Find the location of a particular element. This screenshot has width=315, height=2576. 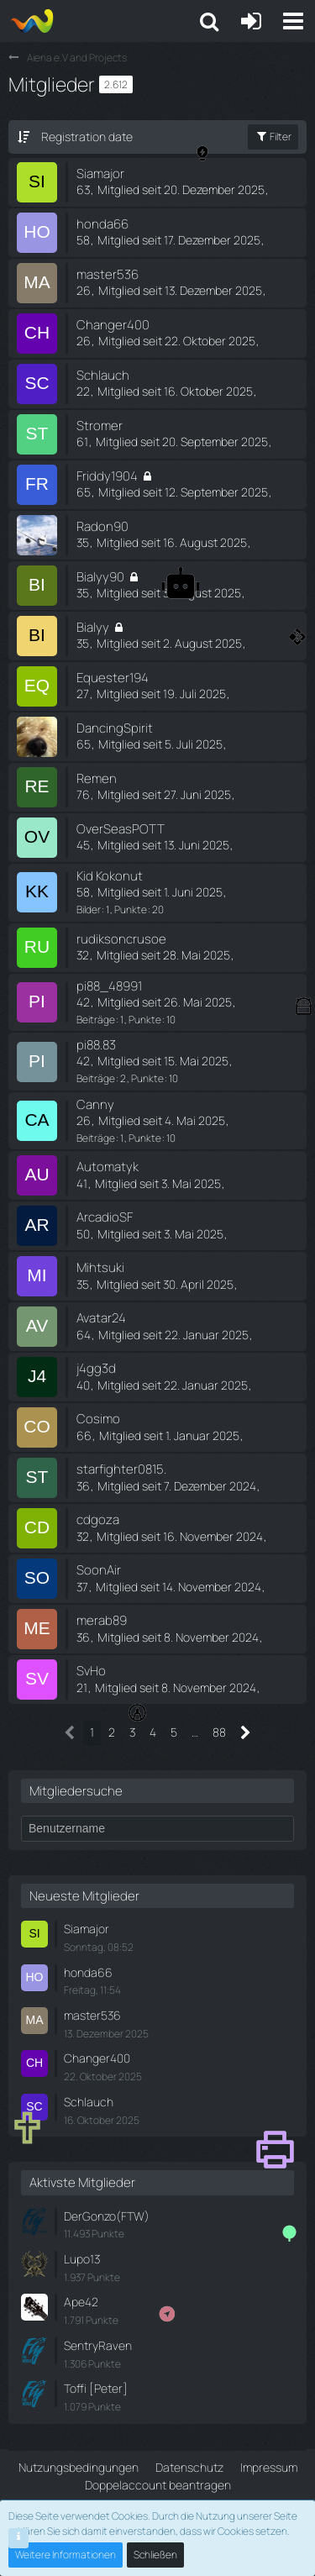

sketch app logo is located at coordinates (137, 1712).